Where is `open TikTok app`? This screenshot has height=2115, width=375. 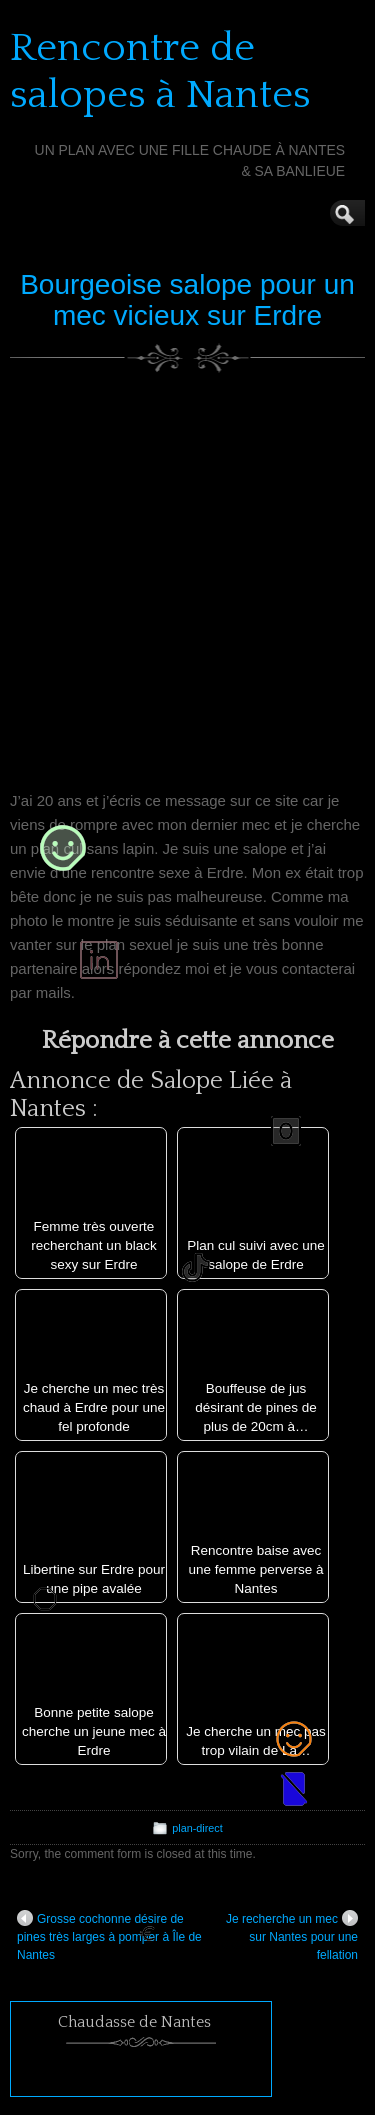
open TikTok app is located at coordinates (196, 1268).